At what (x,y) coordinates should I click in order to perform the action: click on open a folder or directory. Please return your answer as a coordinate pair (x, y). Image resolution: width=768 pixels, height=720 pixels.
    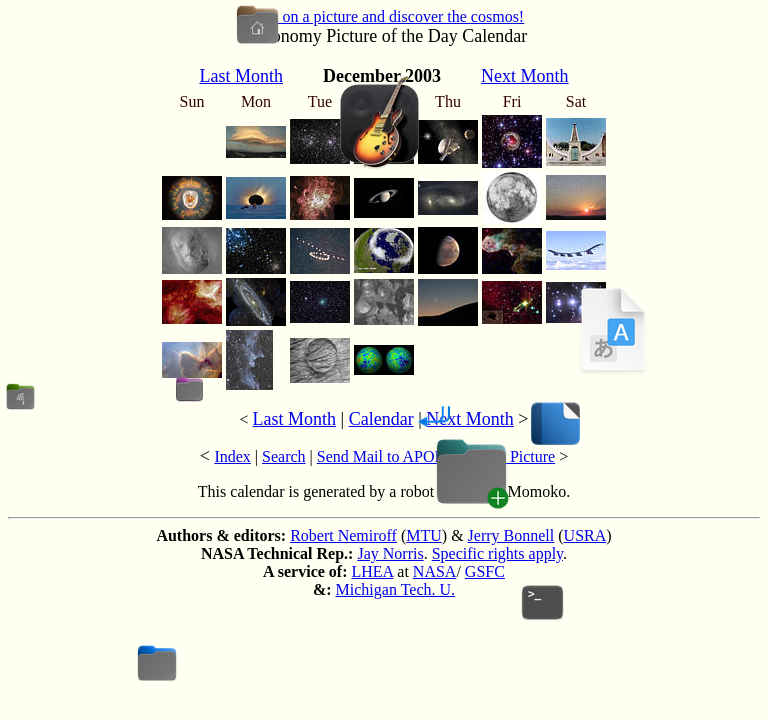
    Looking at the image, I should click on (189, 388).